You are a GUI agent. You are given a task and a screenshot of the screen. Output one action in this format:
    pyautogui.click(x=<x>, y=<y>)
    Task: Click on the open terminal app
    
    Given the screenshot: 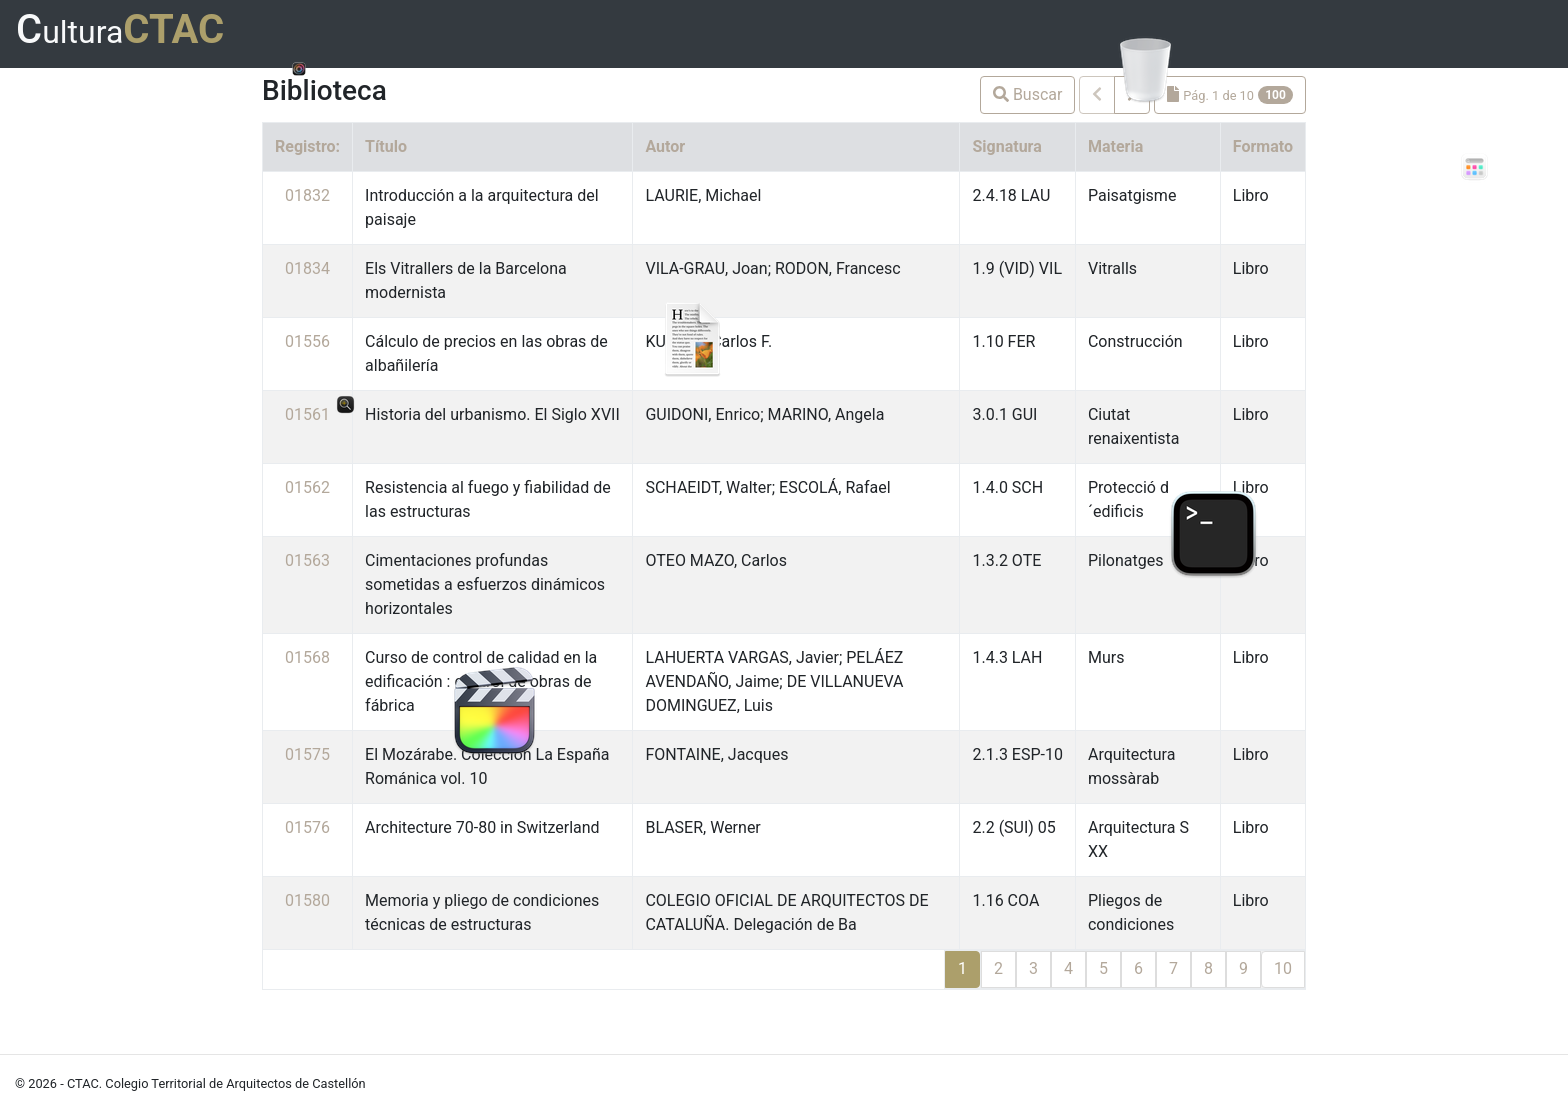 What is the action you would take?
    pyautogui.click(x=1213, y=533)
    